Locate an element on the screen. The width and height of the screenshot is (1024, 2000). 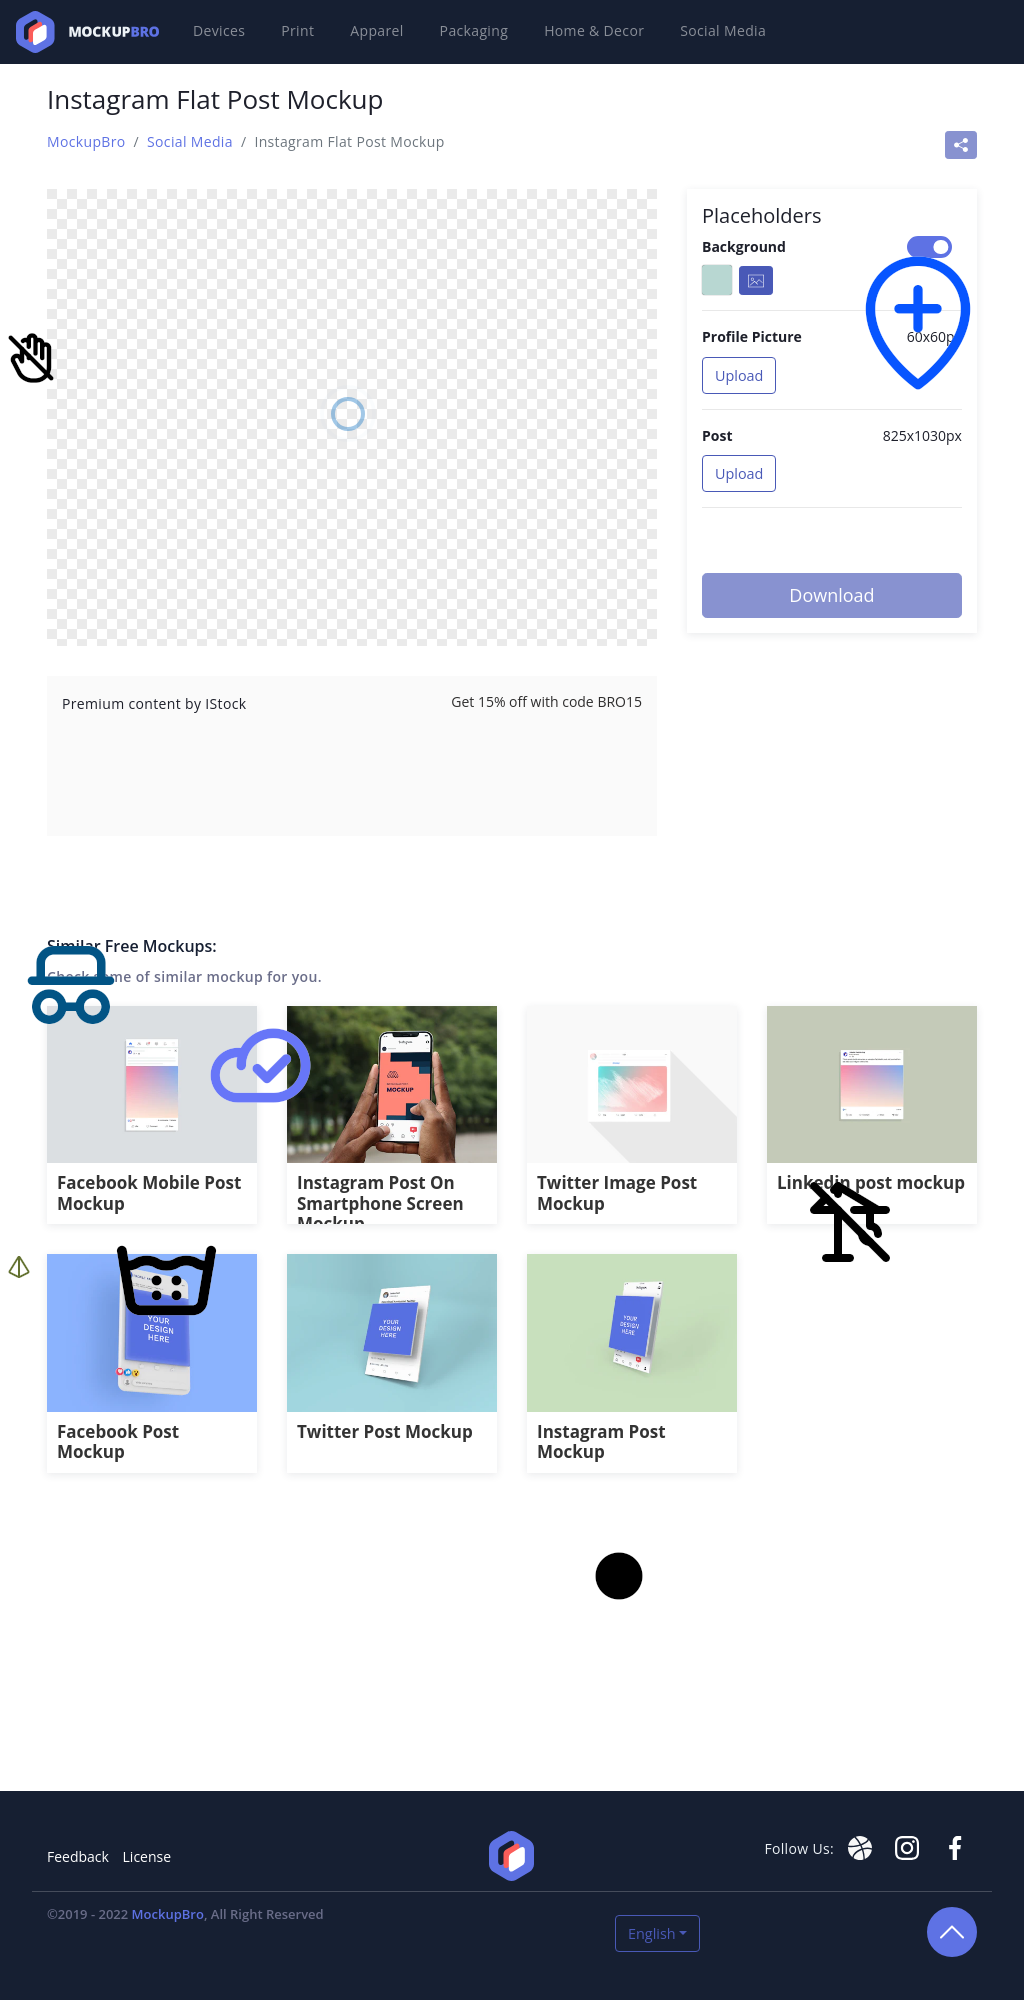
disable touch or gesture controls is located at coordinates (31, 358).